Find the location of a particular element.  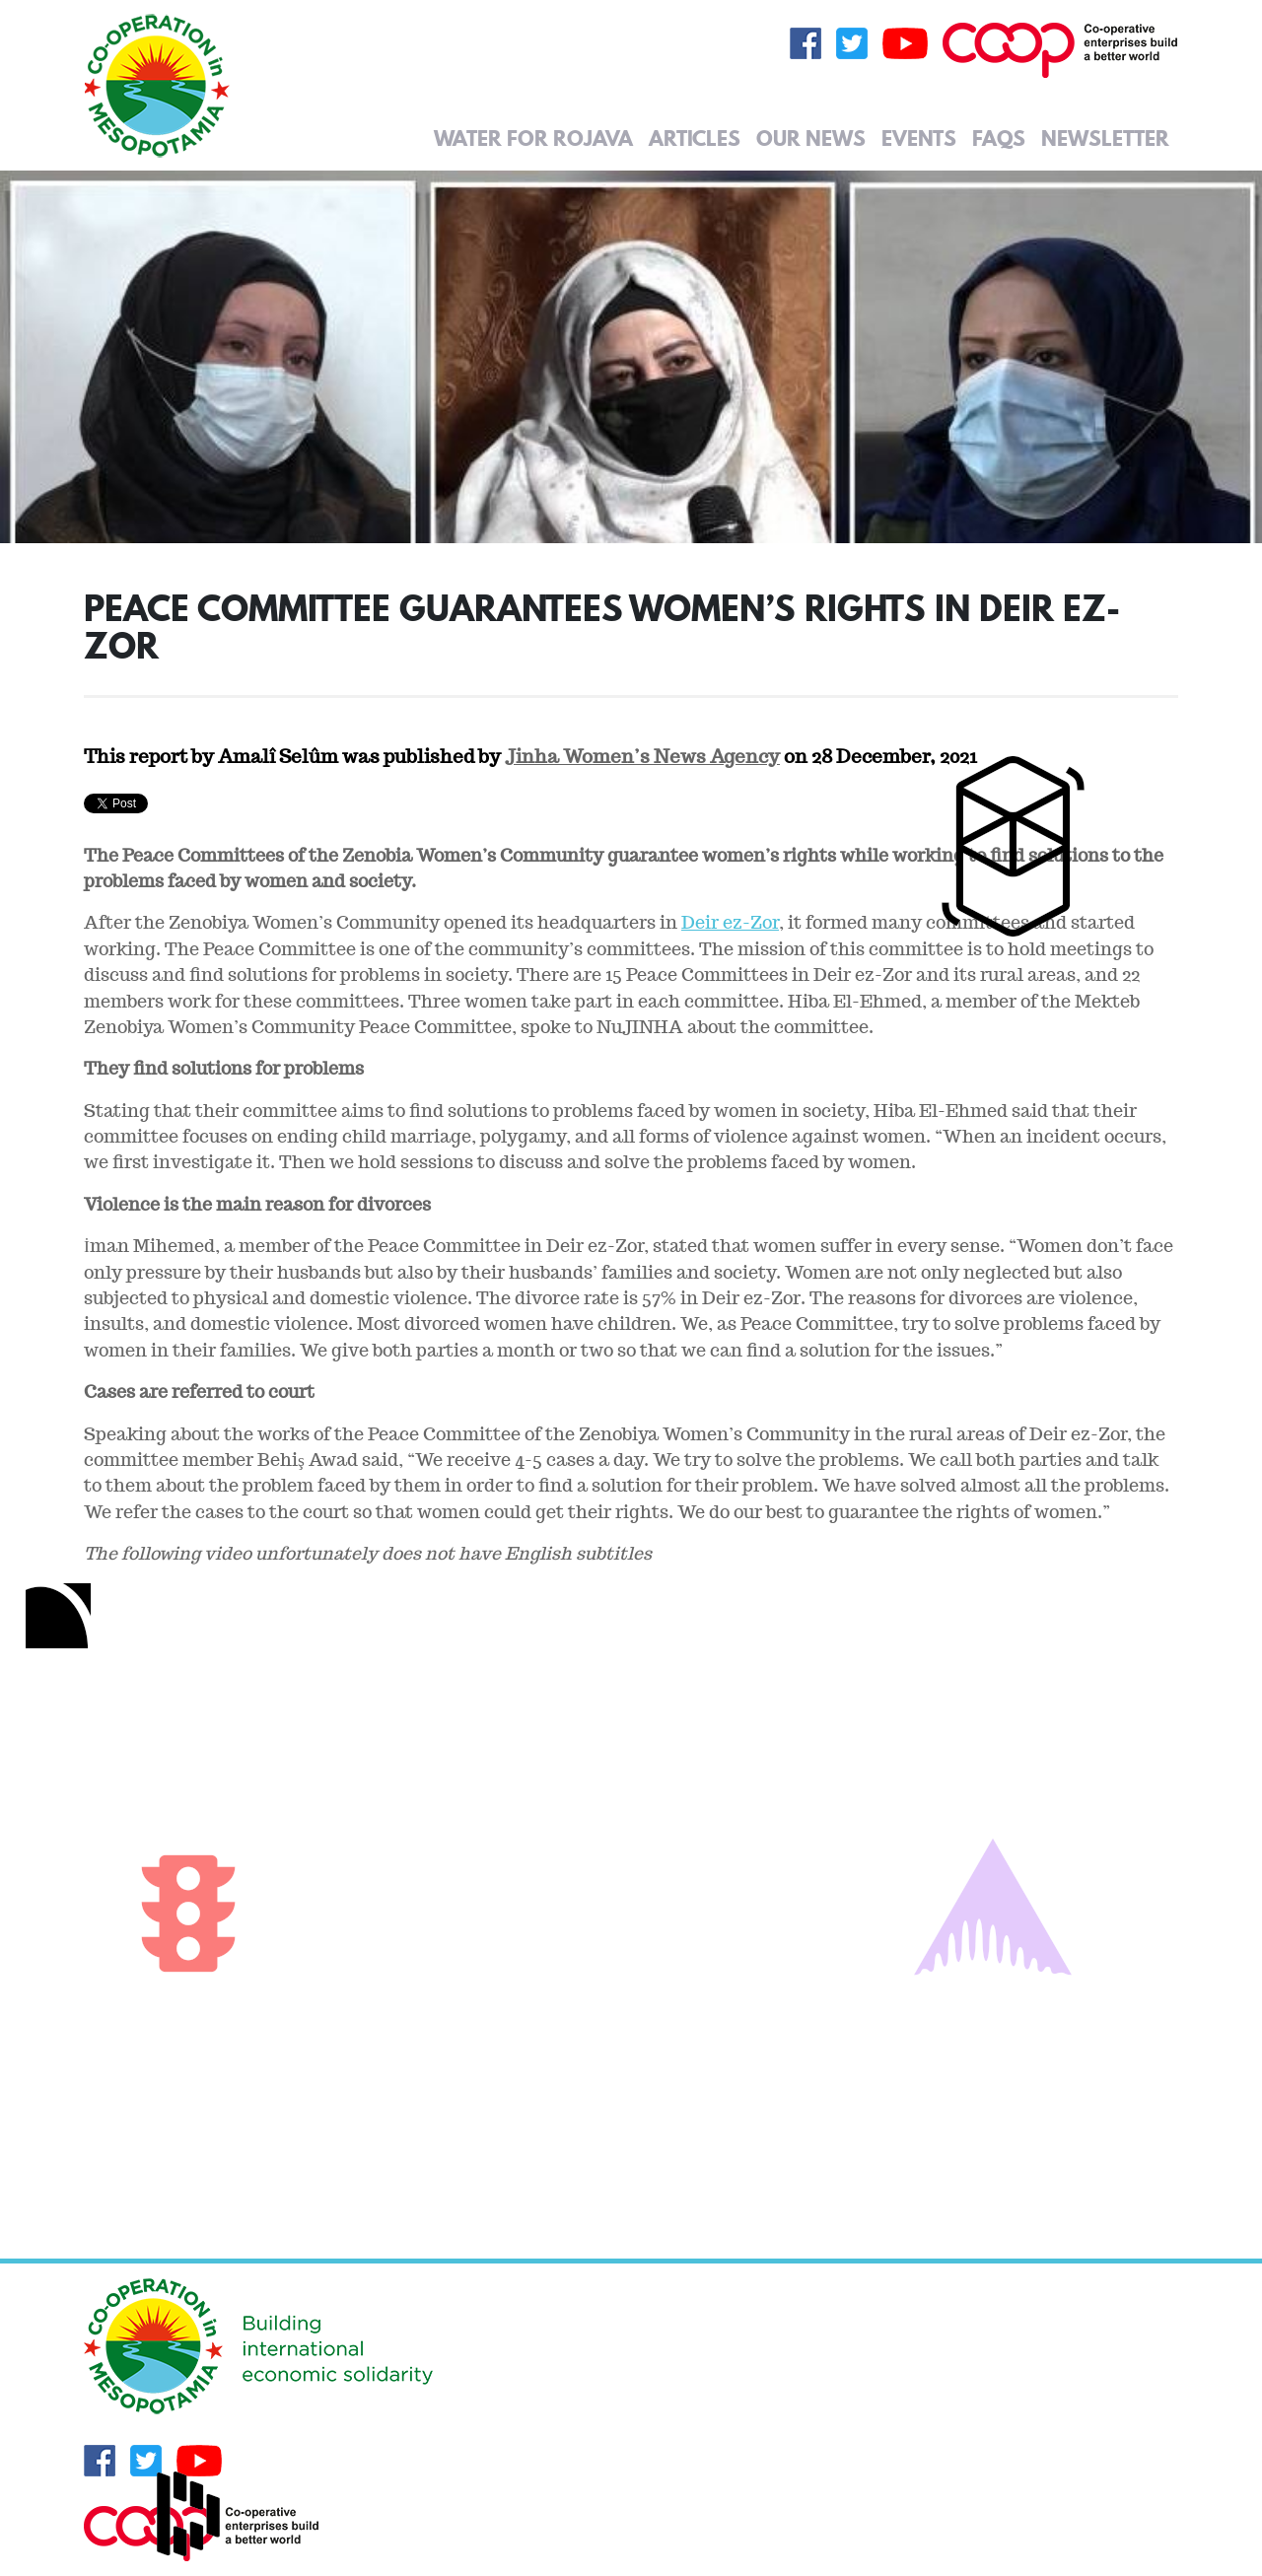

fantom blockchain network logo is located at coordinates (1013, 846).